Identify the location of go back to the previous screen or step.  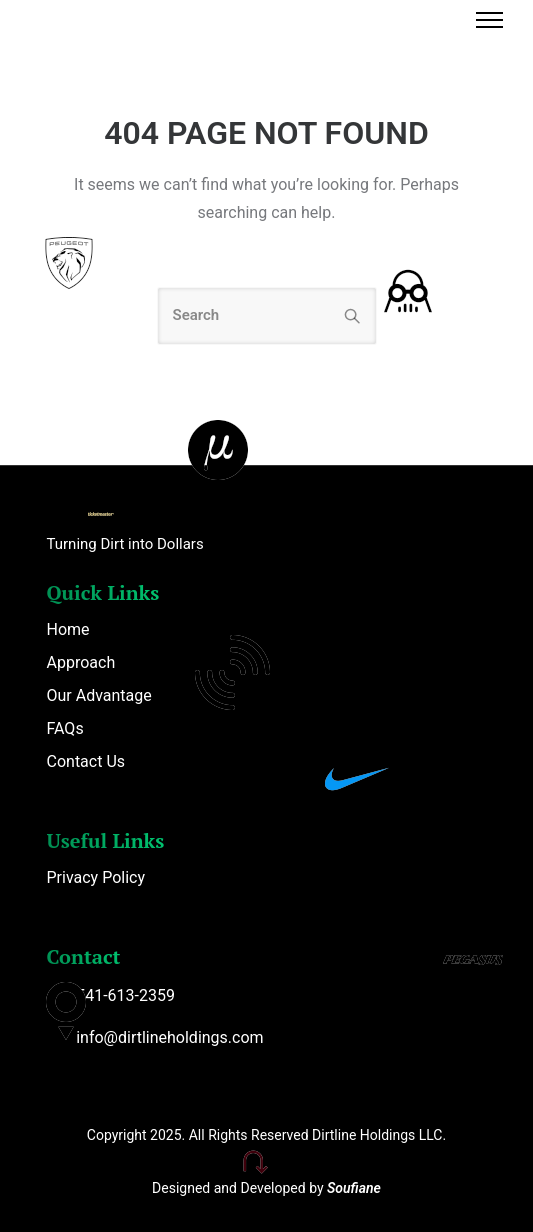
(254, 1161).